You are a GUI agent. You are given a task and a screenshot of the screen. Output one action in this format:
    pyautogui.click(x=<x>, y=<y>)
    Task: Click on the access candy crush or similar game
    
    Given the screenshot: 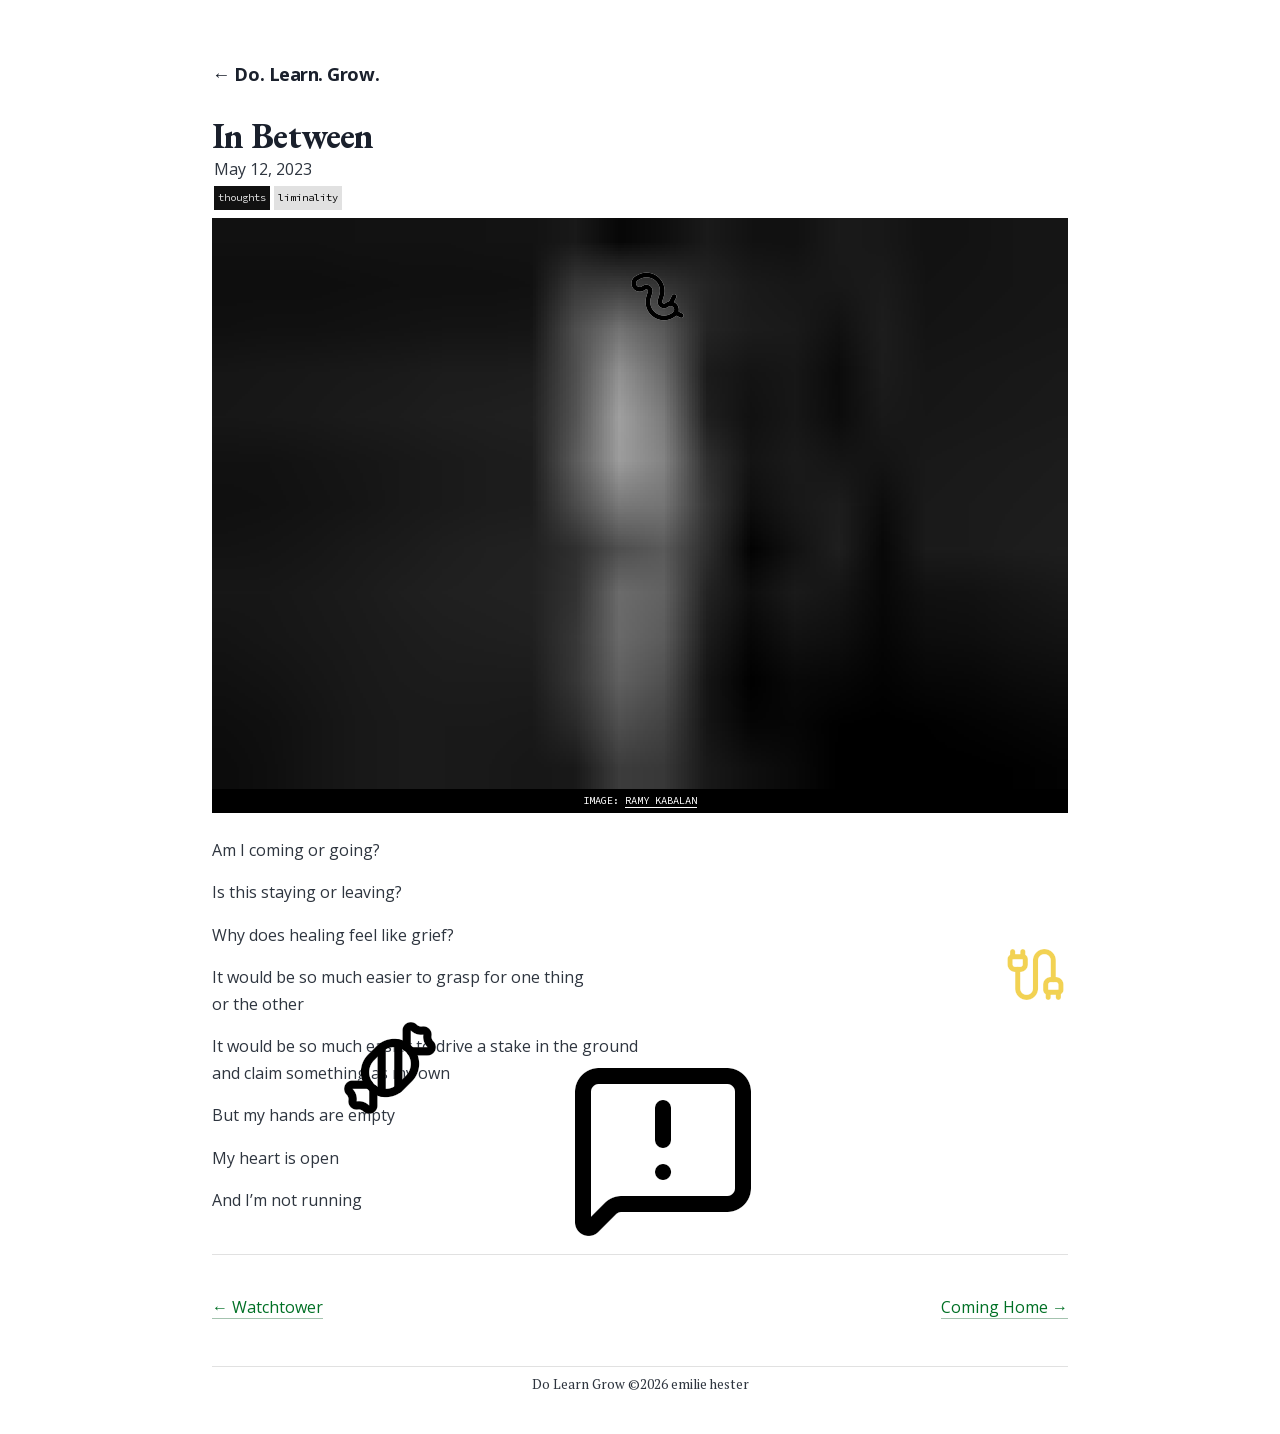 What is the action you would take?
    pyautogui.click(x=390, y=1068)
    